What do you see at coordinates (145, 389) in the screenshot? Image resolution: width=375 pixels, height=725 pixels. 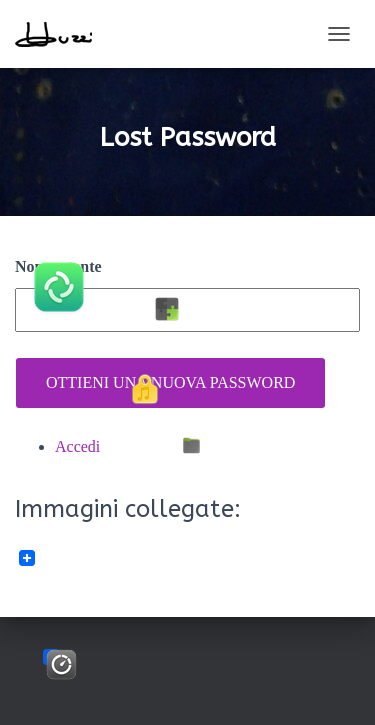 I see `open EarTag music tagging application` at bounding box center [145, 389].